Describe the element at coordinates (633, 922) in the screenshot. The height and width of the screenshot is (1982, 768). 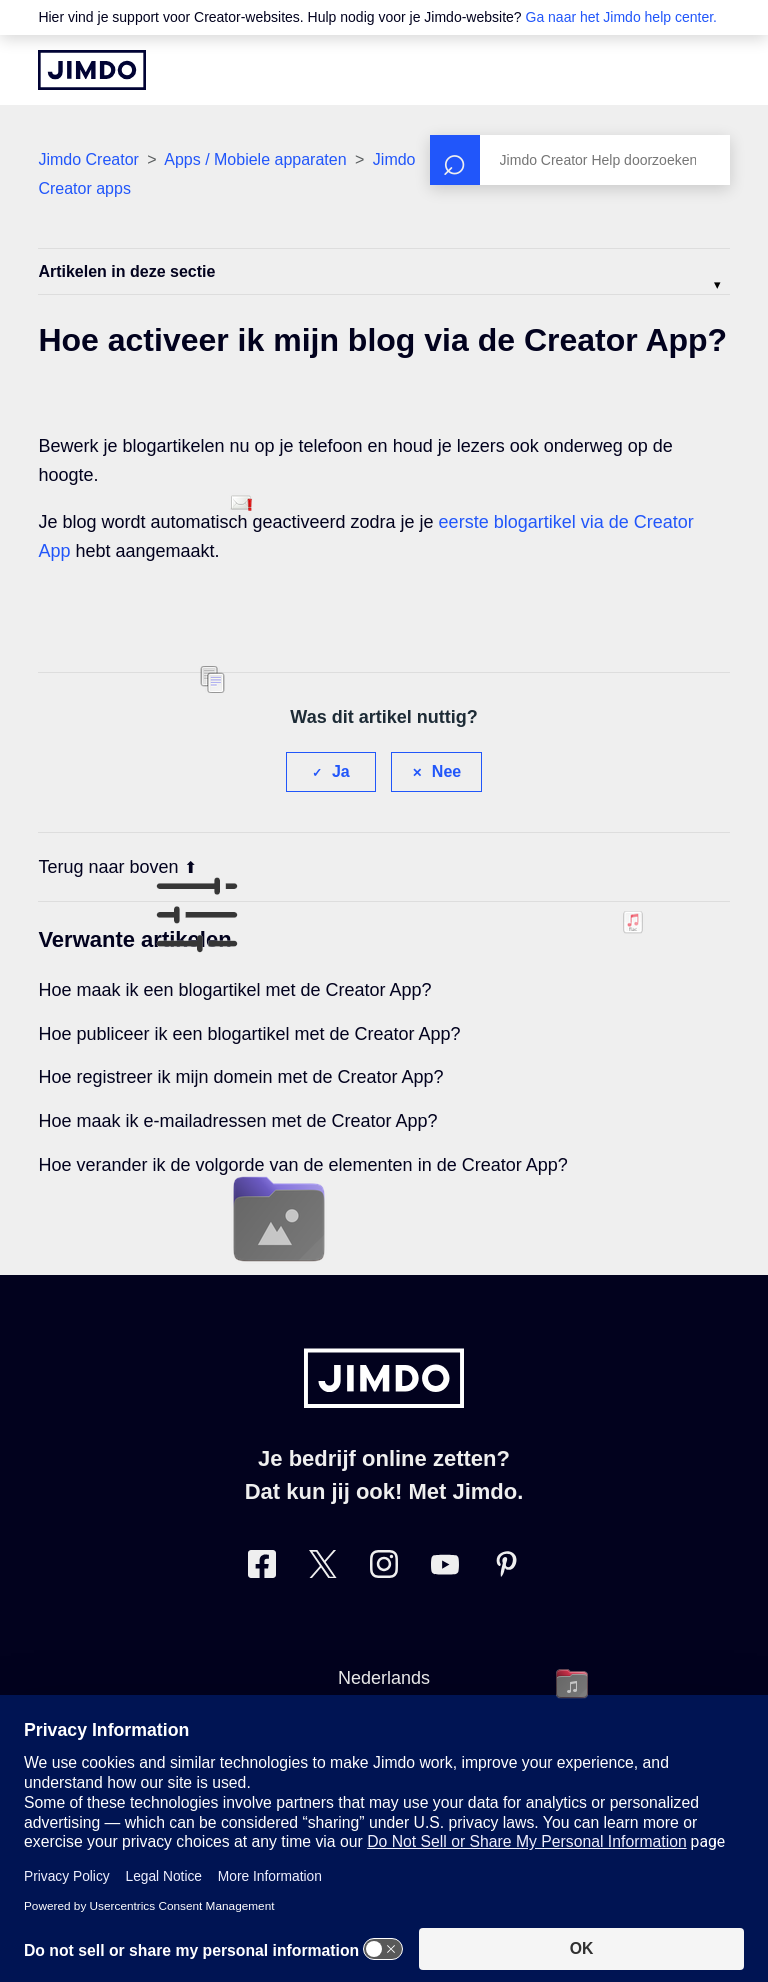
I see `a flac audio file in ogg container format` at that location.